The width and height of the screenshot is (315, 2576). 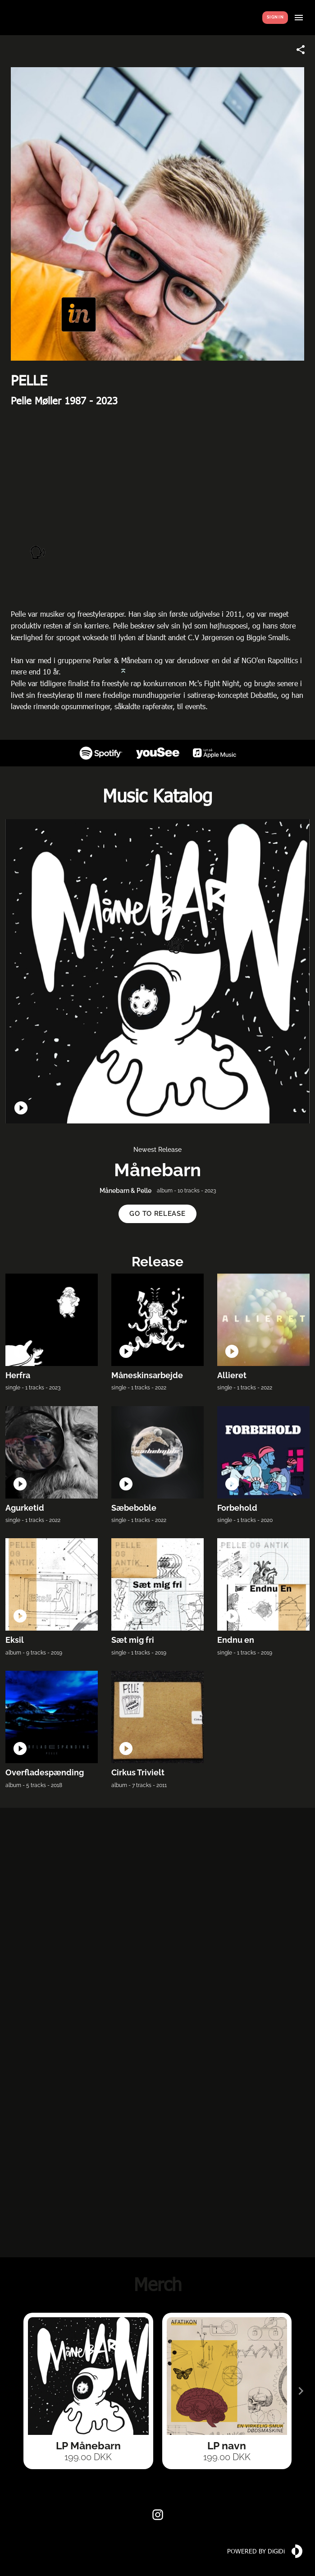 What do you see at coordinates (123, 670) in the screenshot?
I see `skip to the top of a list or page` at bounding box center [123, 670].